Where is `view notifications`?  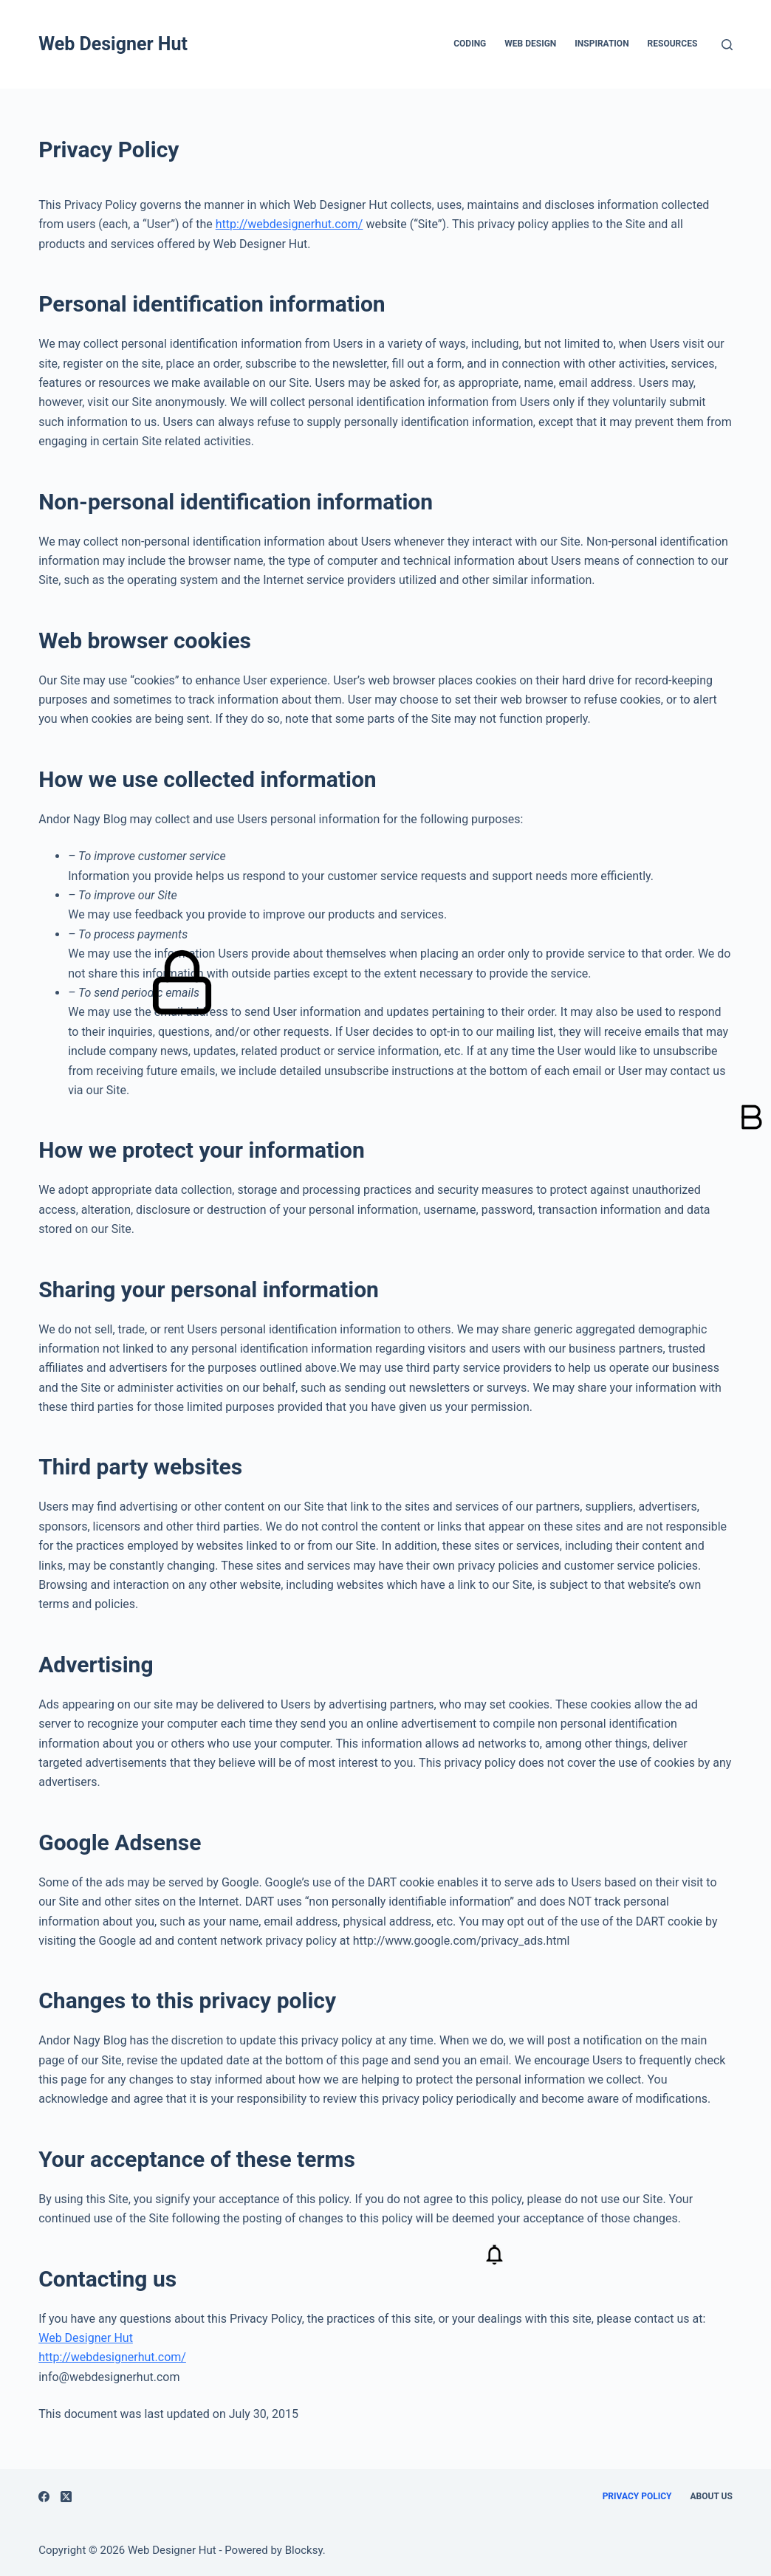
view notifications is located at coordinates (494, 2254).